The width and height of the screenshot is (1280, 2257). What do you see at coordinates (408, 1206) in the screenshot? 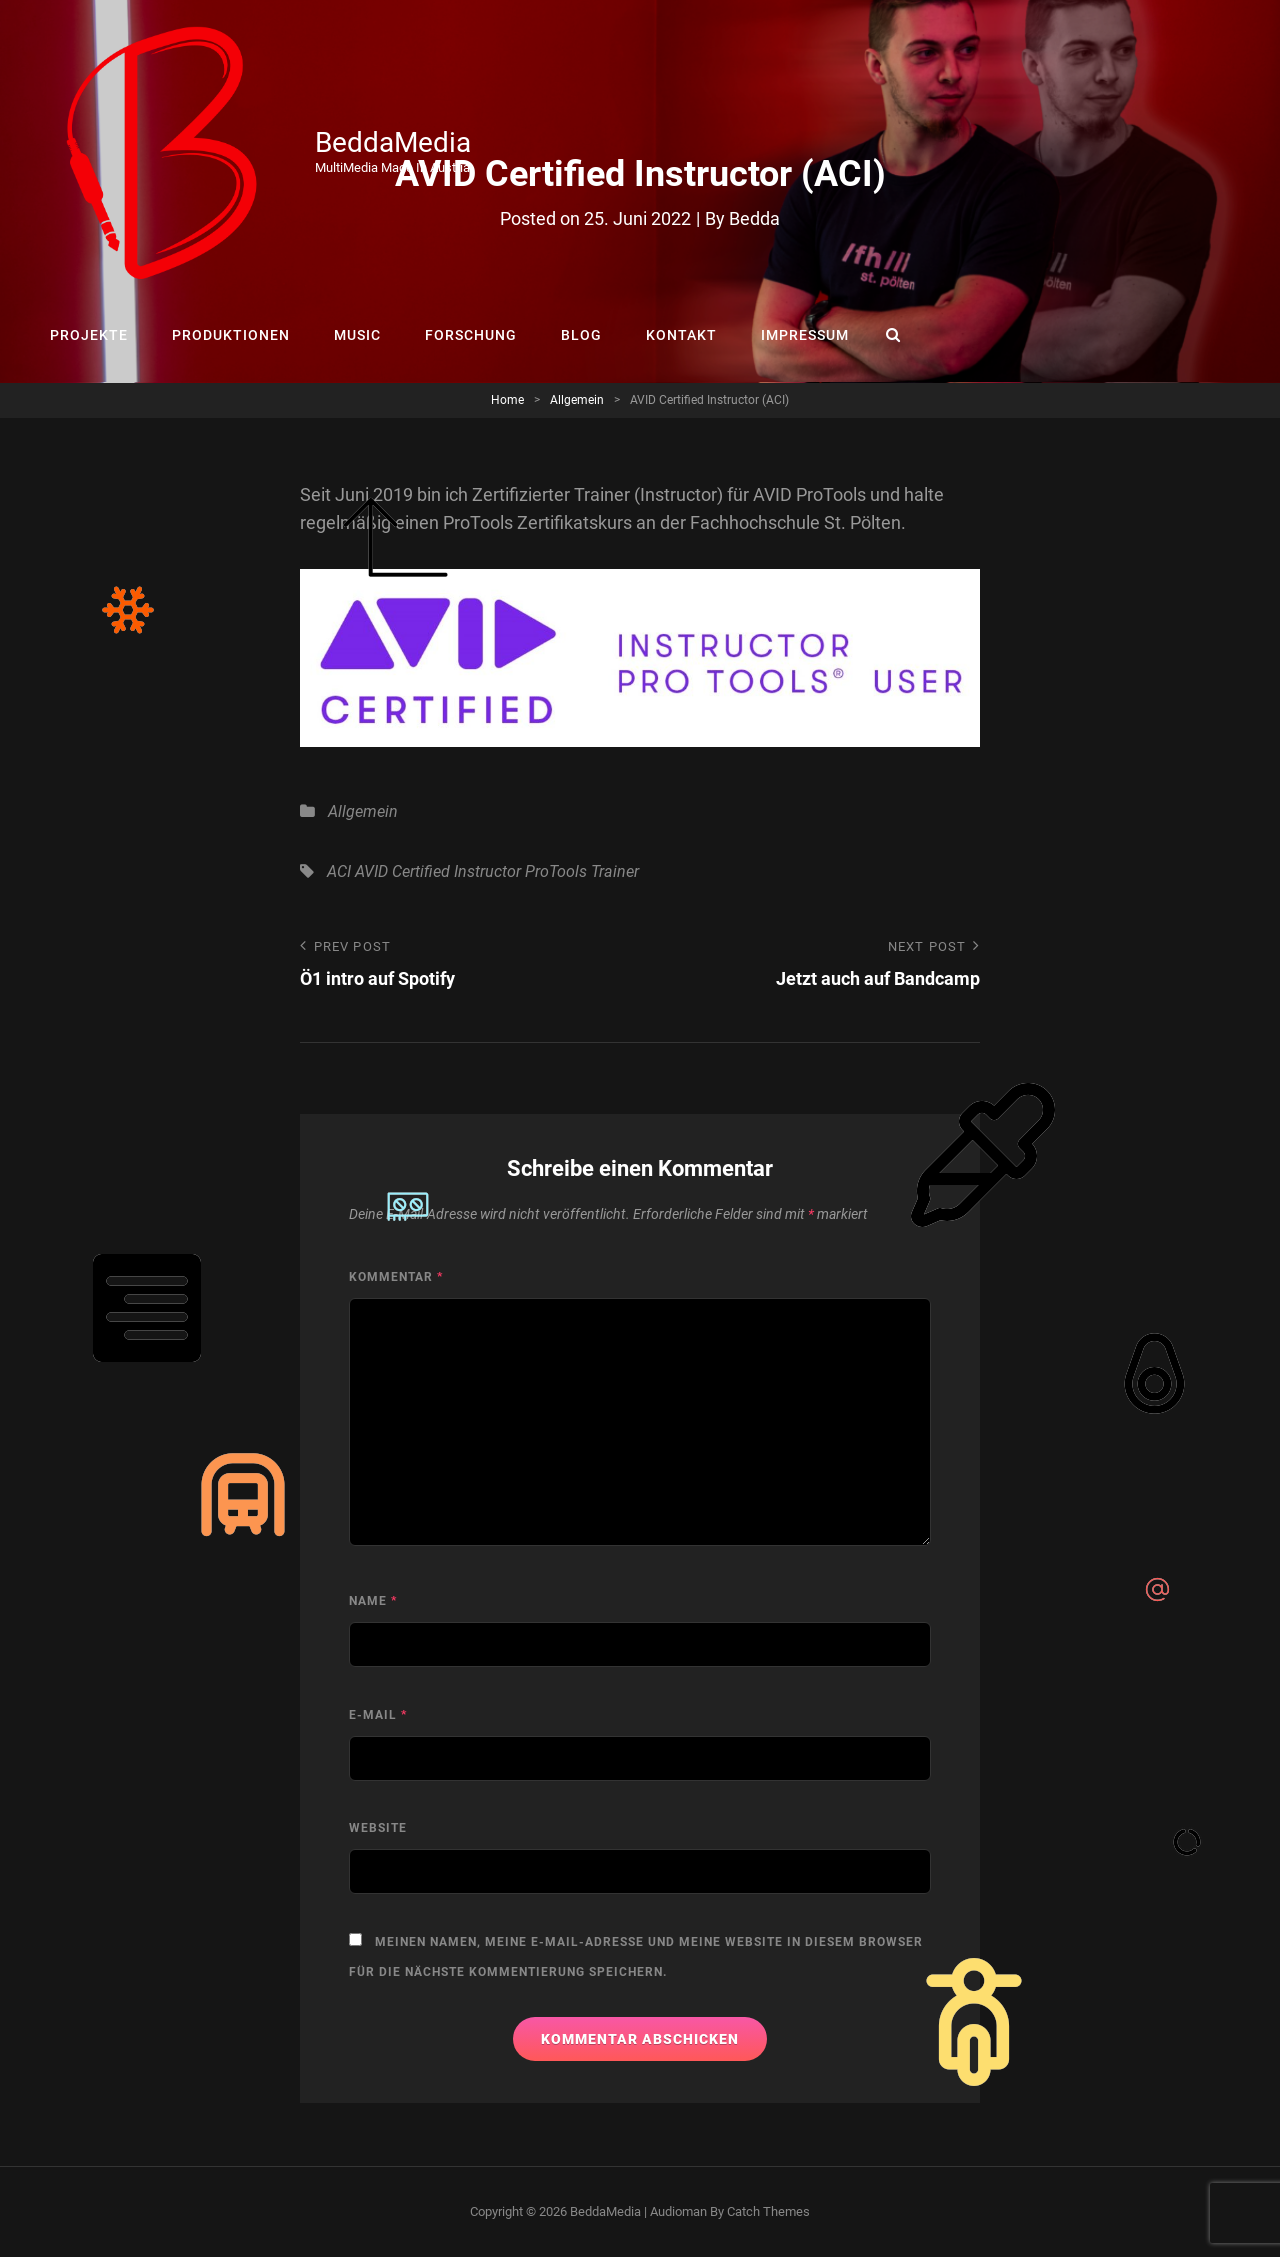
I see `view graphics card or GPU information` at bounding box center [408, 1206].